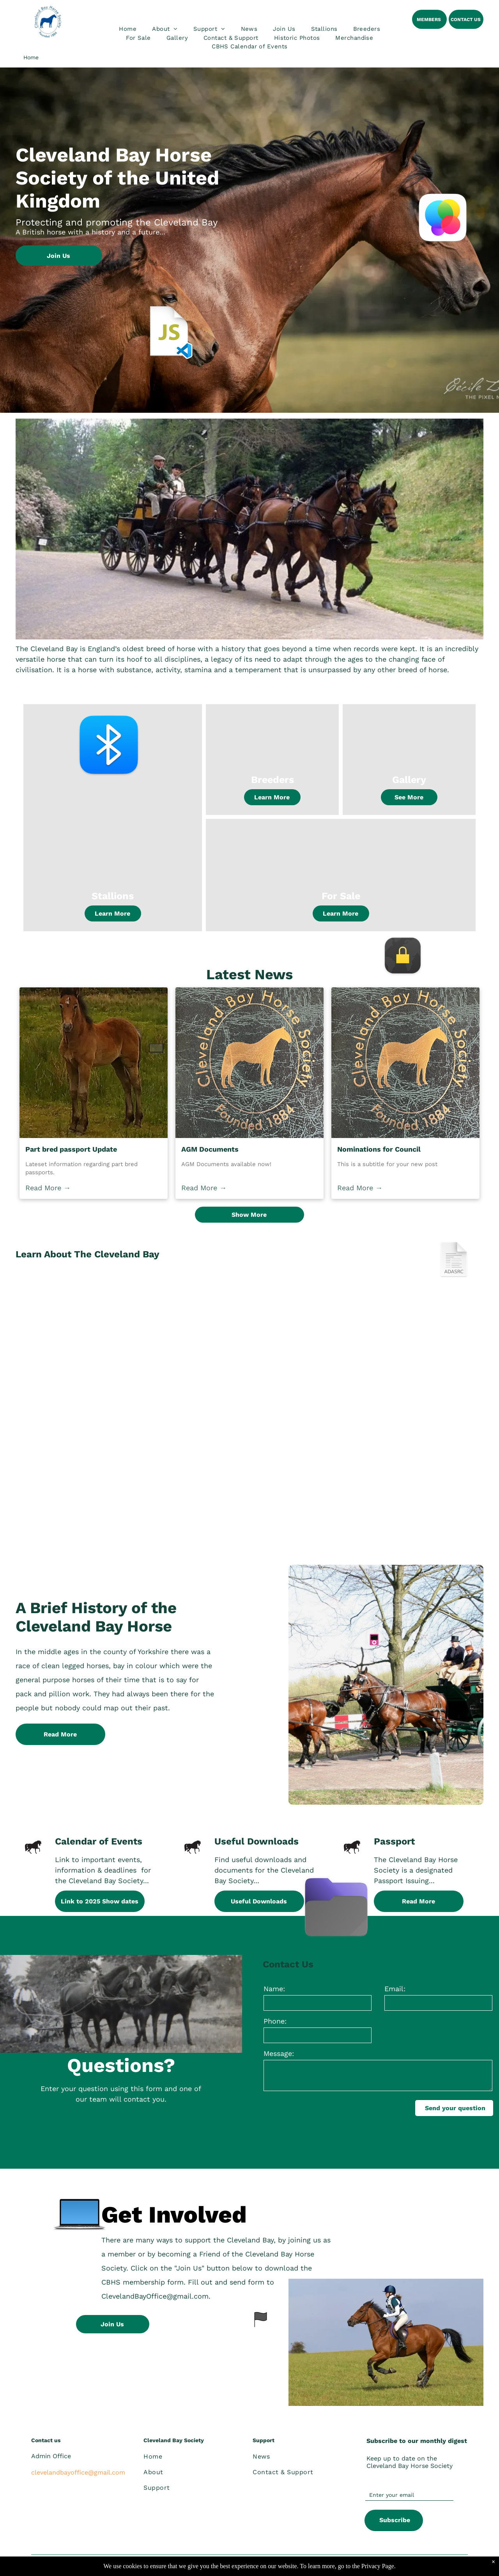  Describe the element at coordinates (454, 1260) in the screenshot. I see `ada source code file` at that location.